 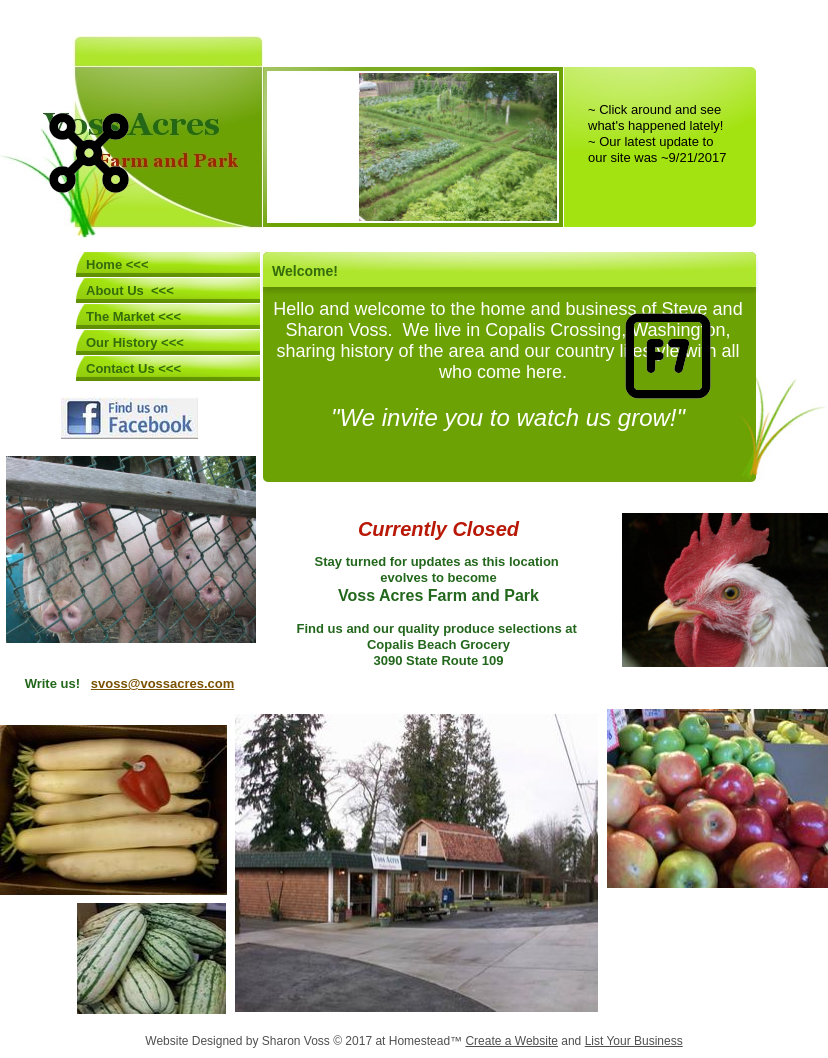 What do you see at coordinates (668, 356) in the screenshot?
I see `press F7 function key` at bounding box center [668, 356].